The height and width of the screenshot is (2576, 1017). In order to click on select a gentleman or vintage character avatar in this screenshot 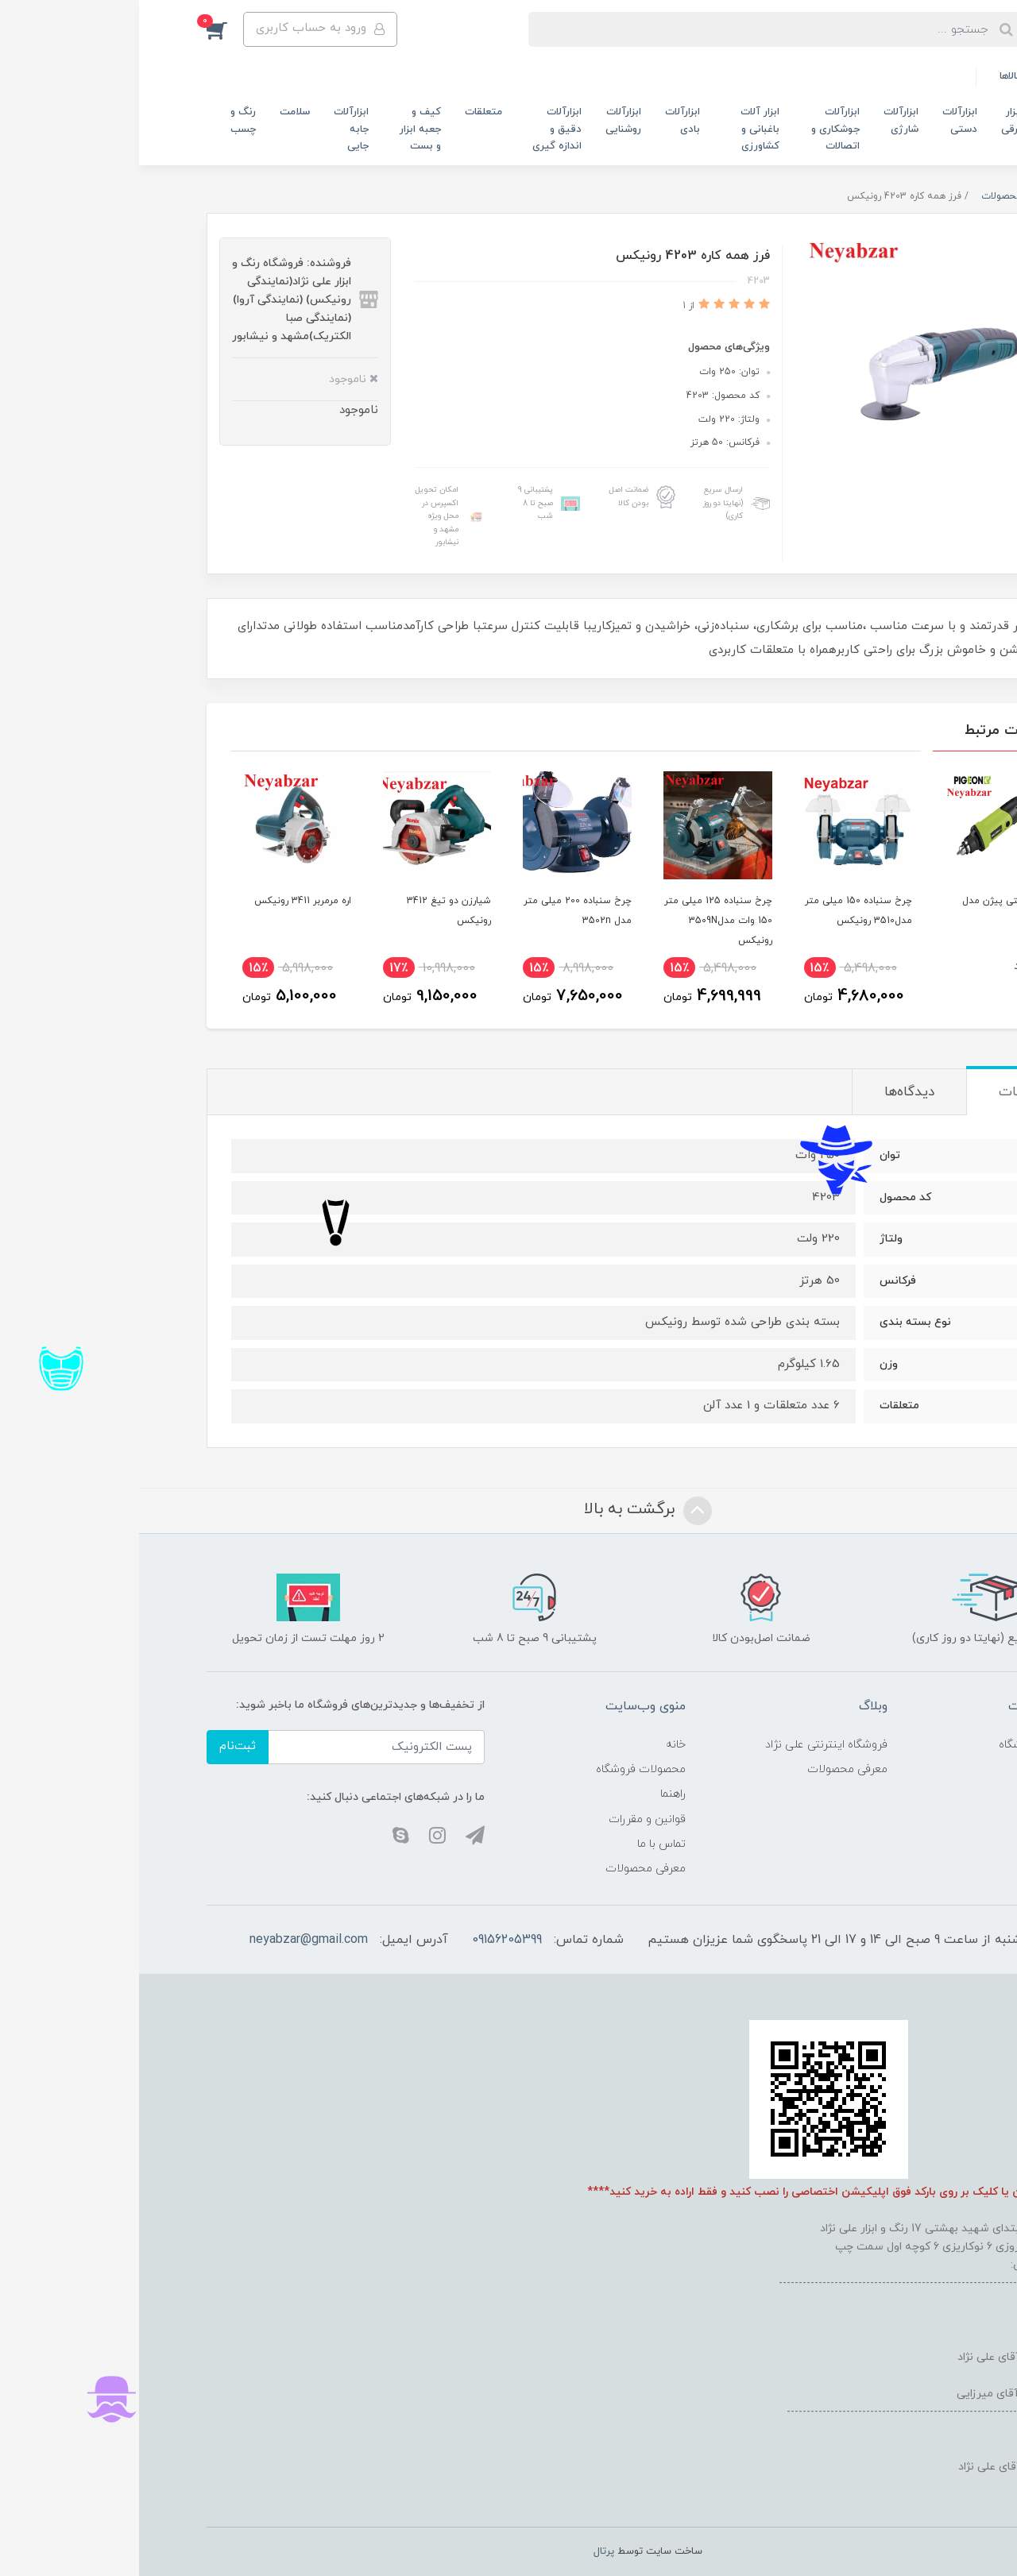, I will do `click(111, 2399)`.